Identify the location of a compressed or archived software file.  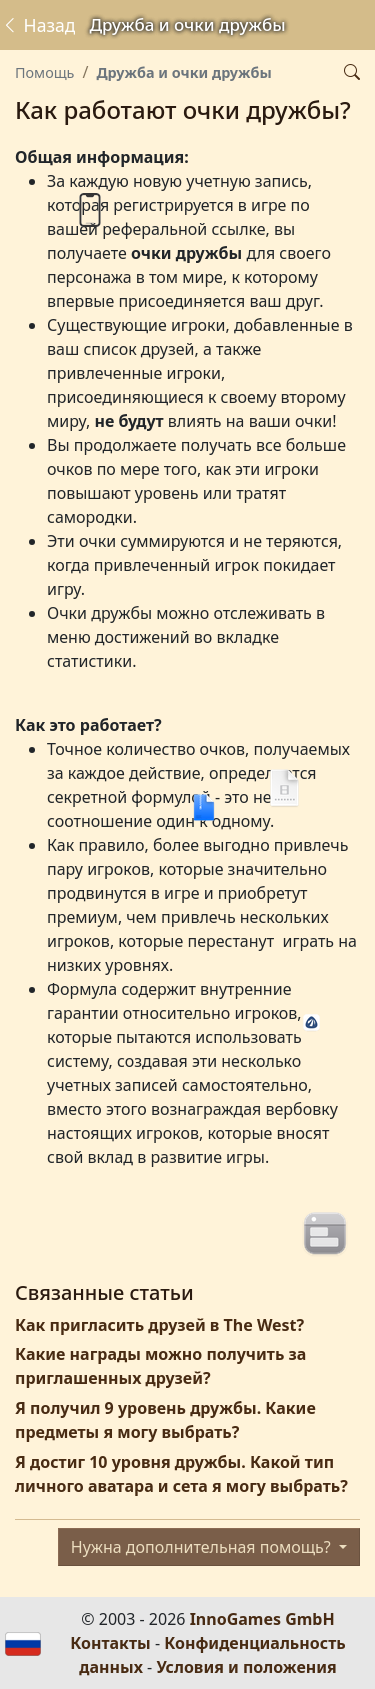
(204, 808).